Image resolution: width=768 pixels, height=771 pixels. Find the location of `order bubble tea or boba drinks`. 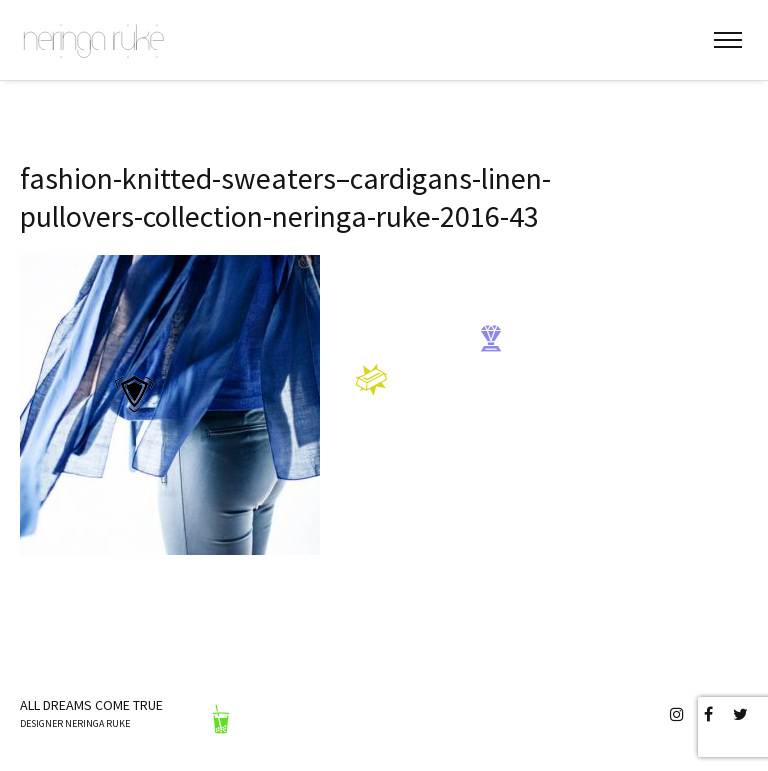

order bubble tea or boba drinks is located at coordinates (221, 719).